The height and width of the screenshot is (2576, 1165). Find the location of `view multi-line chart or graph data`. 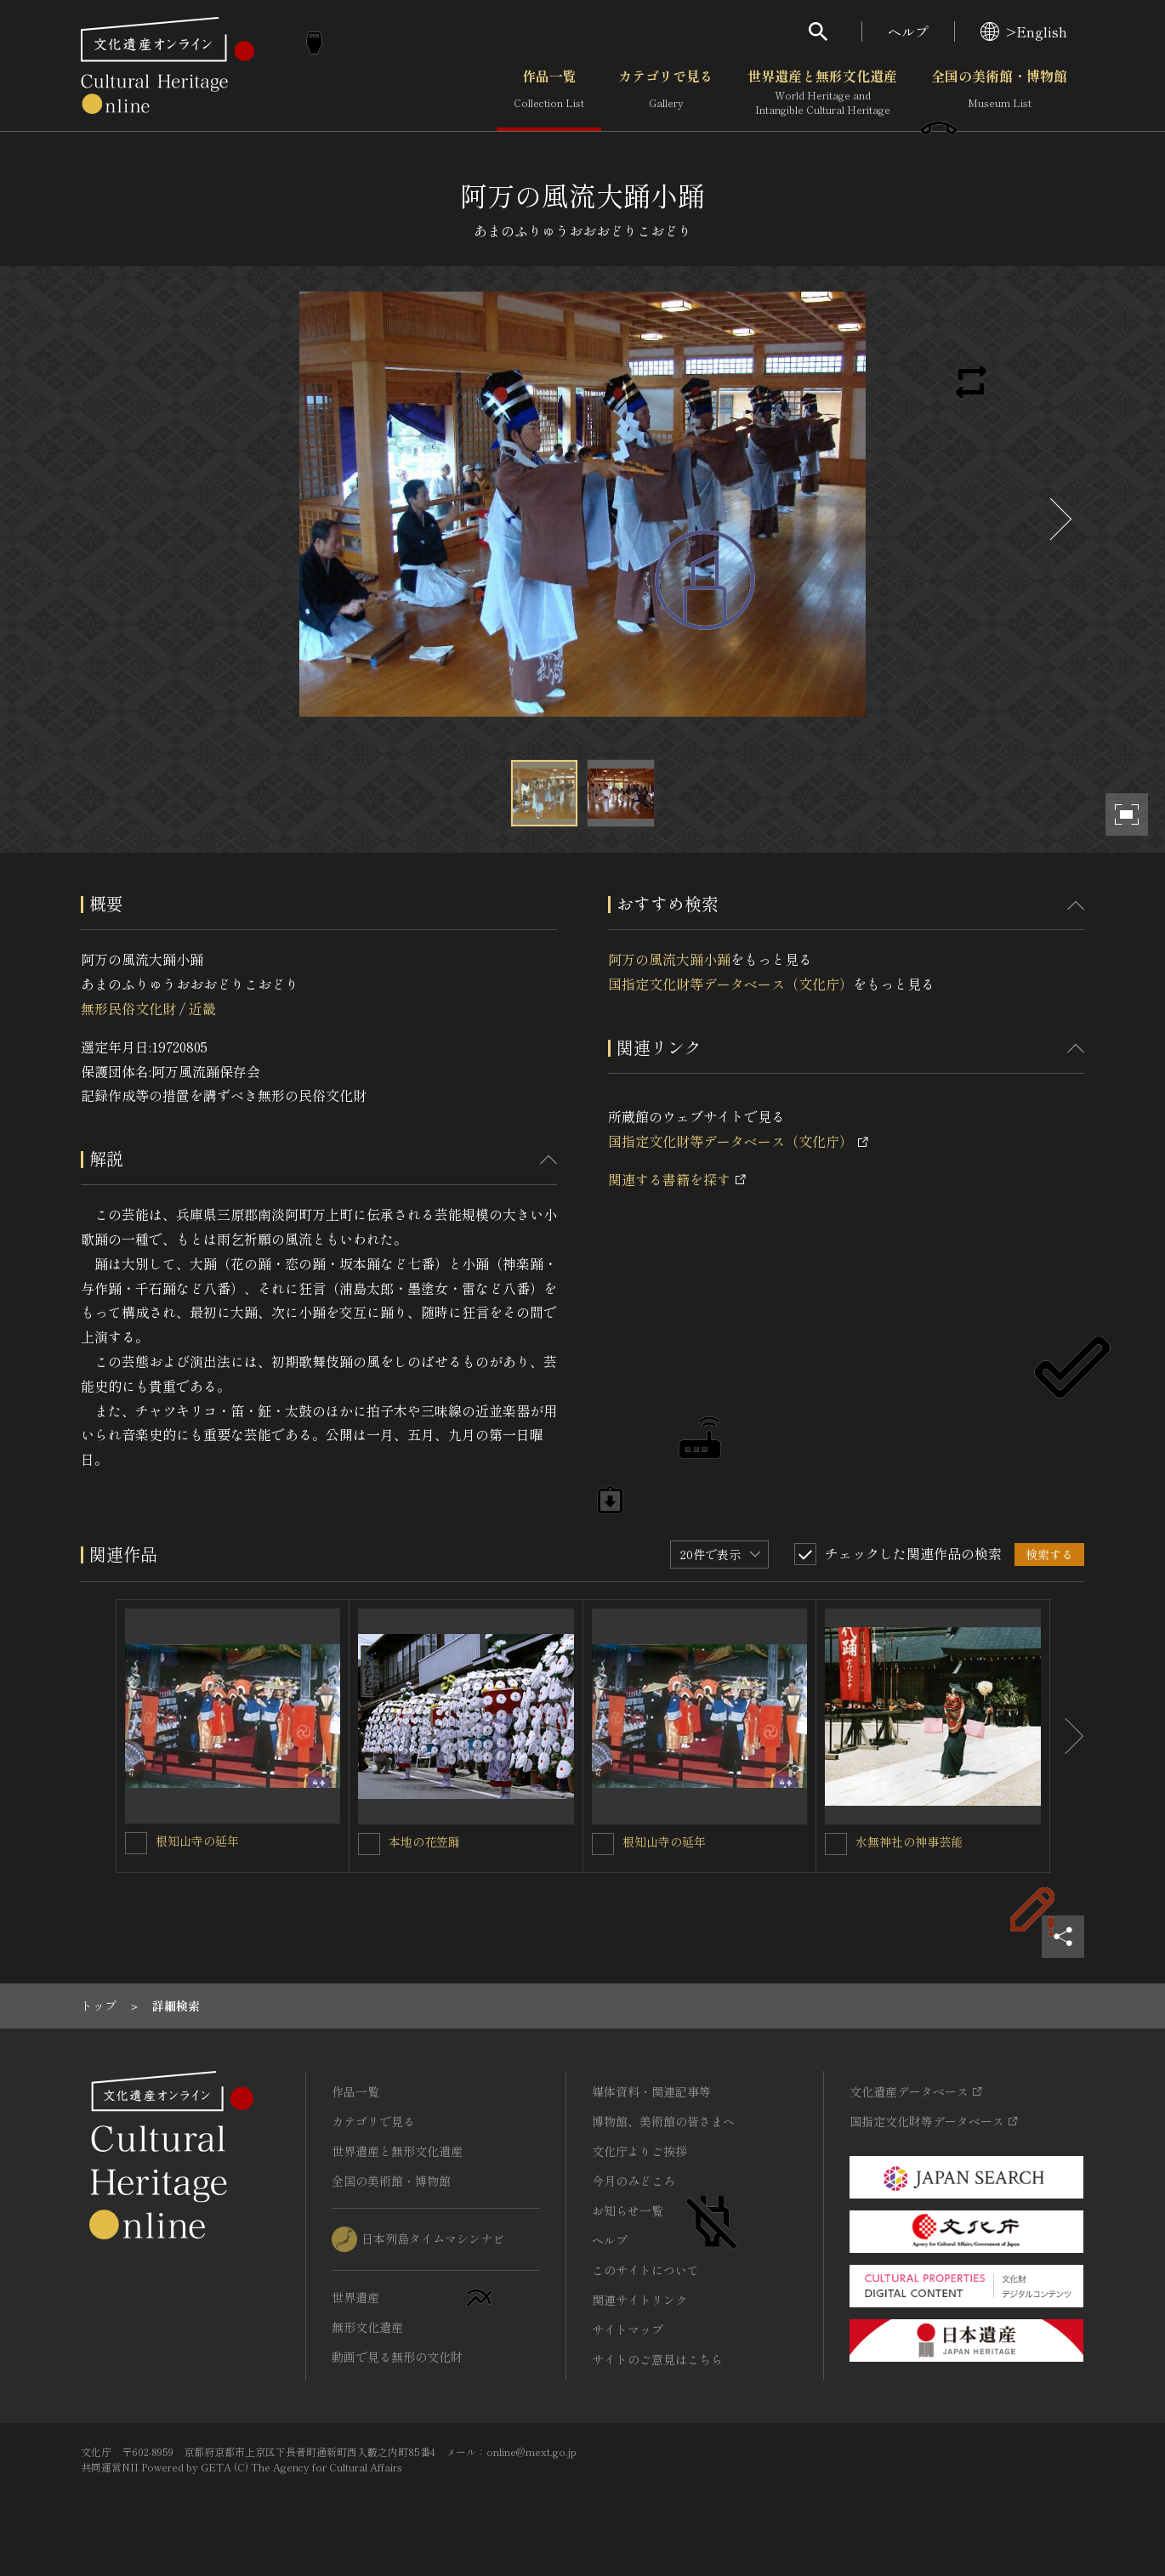

view multi-line chart or graph data is located at coordinates (479, 2298).